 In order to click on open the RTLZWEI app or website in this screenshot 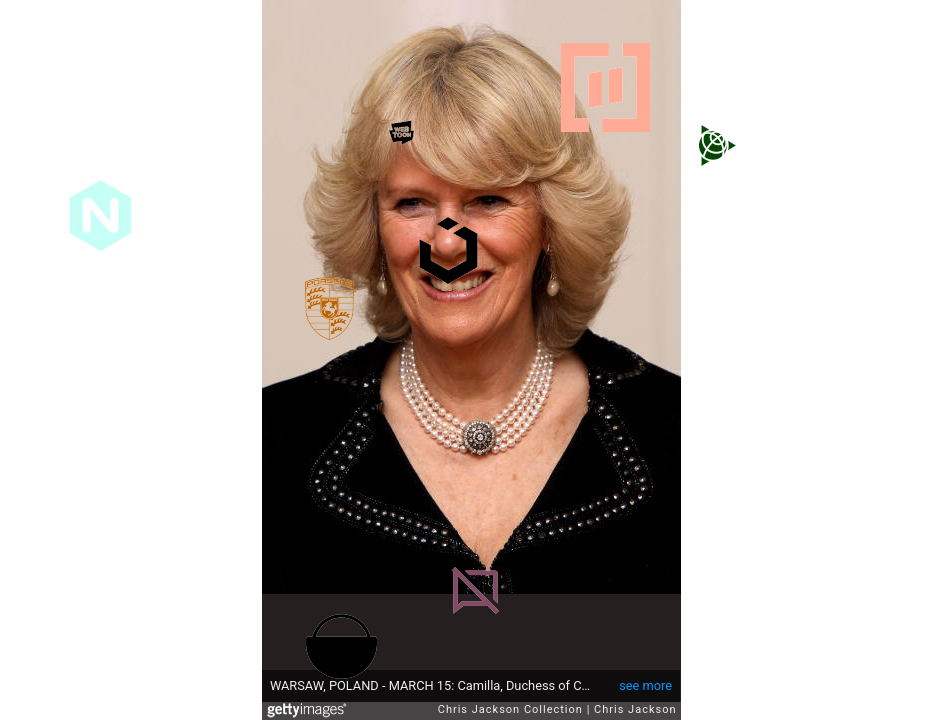, I will do `click(605, 87)`.